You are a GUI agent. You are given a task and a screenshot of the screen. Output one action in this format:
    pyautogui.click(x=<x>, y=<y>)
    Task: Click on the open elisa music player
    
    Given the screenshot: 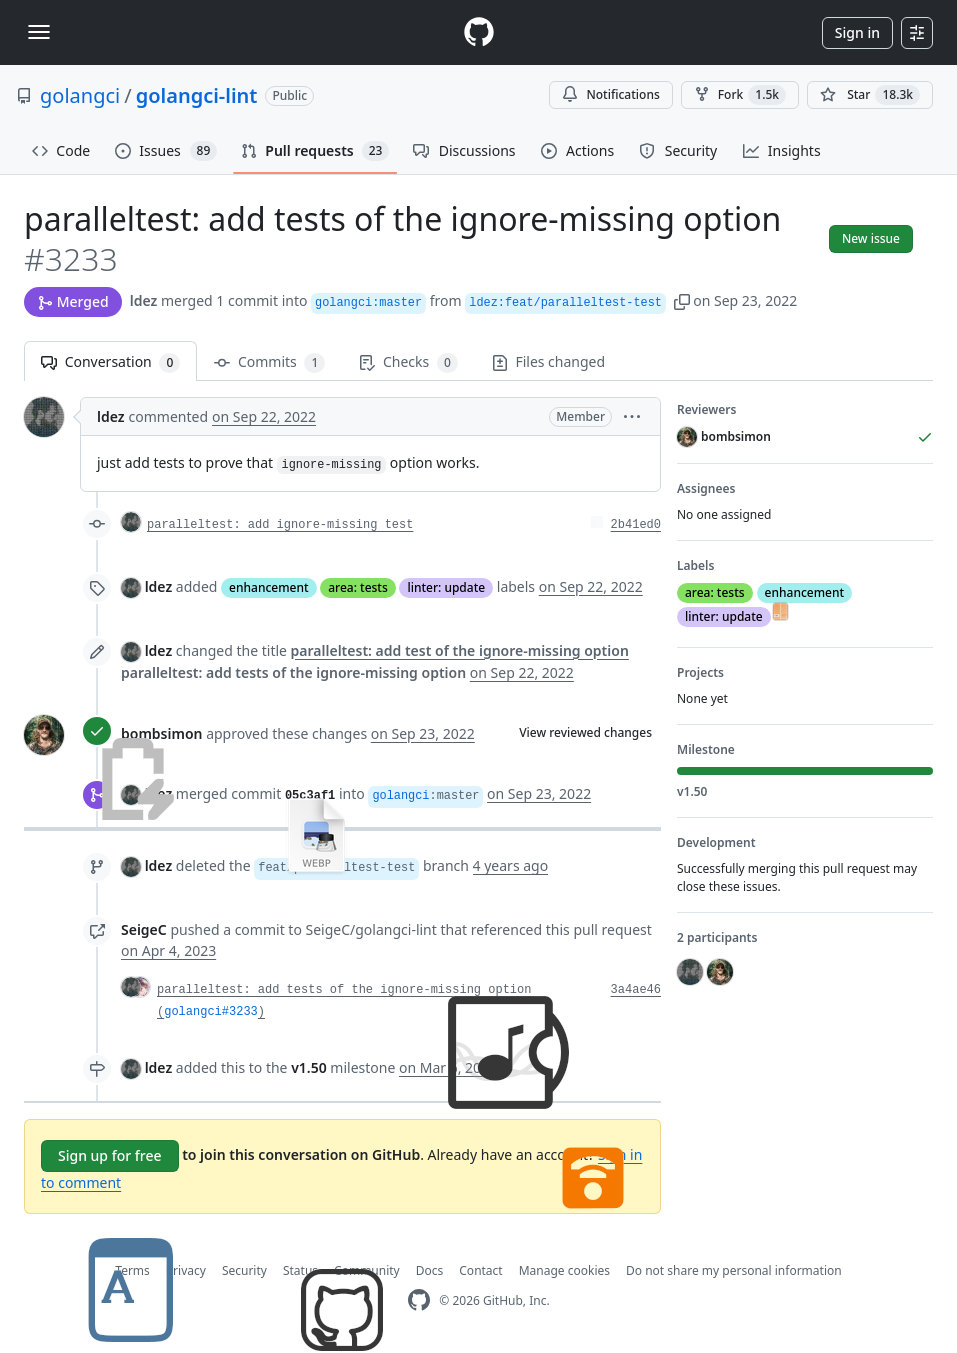 What is the action you would take?
    pyautogui.click(x=504, y=1052)
    